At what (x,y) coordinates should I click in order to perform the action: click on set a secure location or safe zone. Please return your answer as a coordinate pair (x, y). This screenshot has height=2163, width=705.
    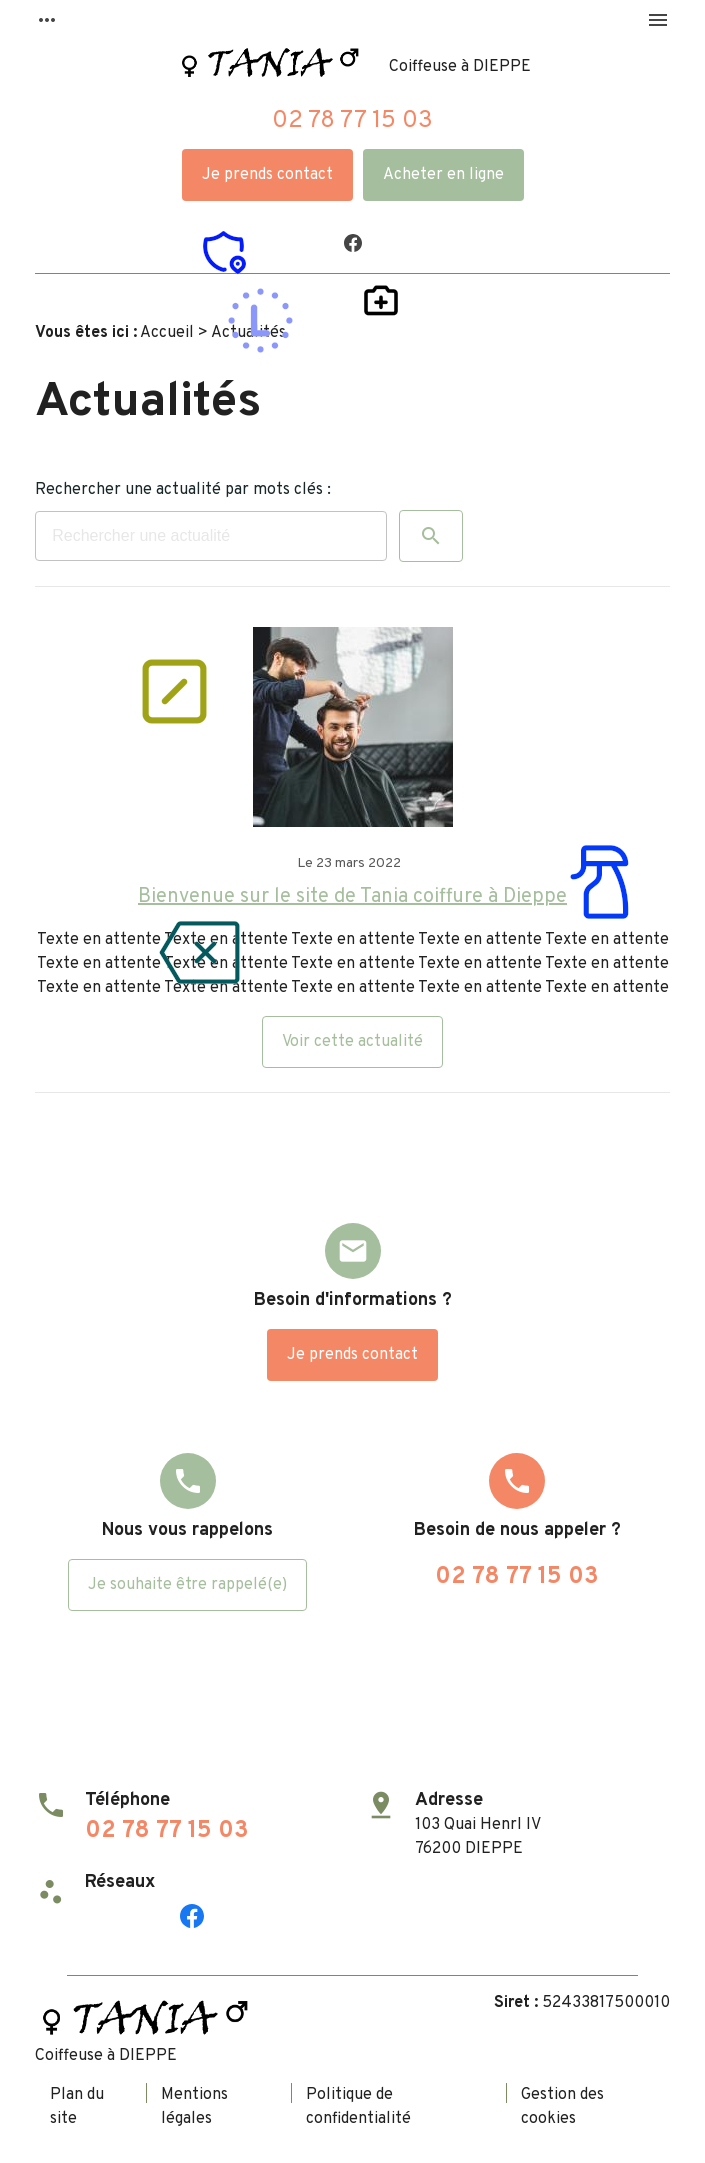
    Looking at the image, I should click on (223, 251).